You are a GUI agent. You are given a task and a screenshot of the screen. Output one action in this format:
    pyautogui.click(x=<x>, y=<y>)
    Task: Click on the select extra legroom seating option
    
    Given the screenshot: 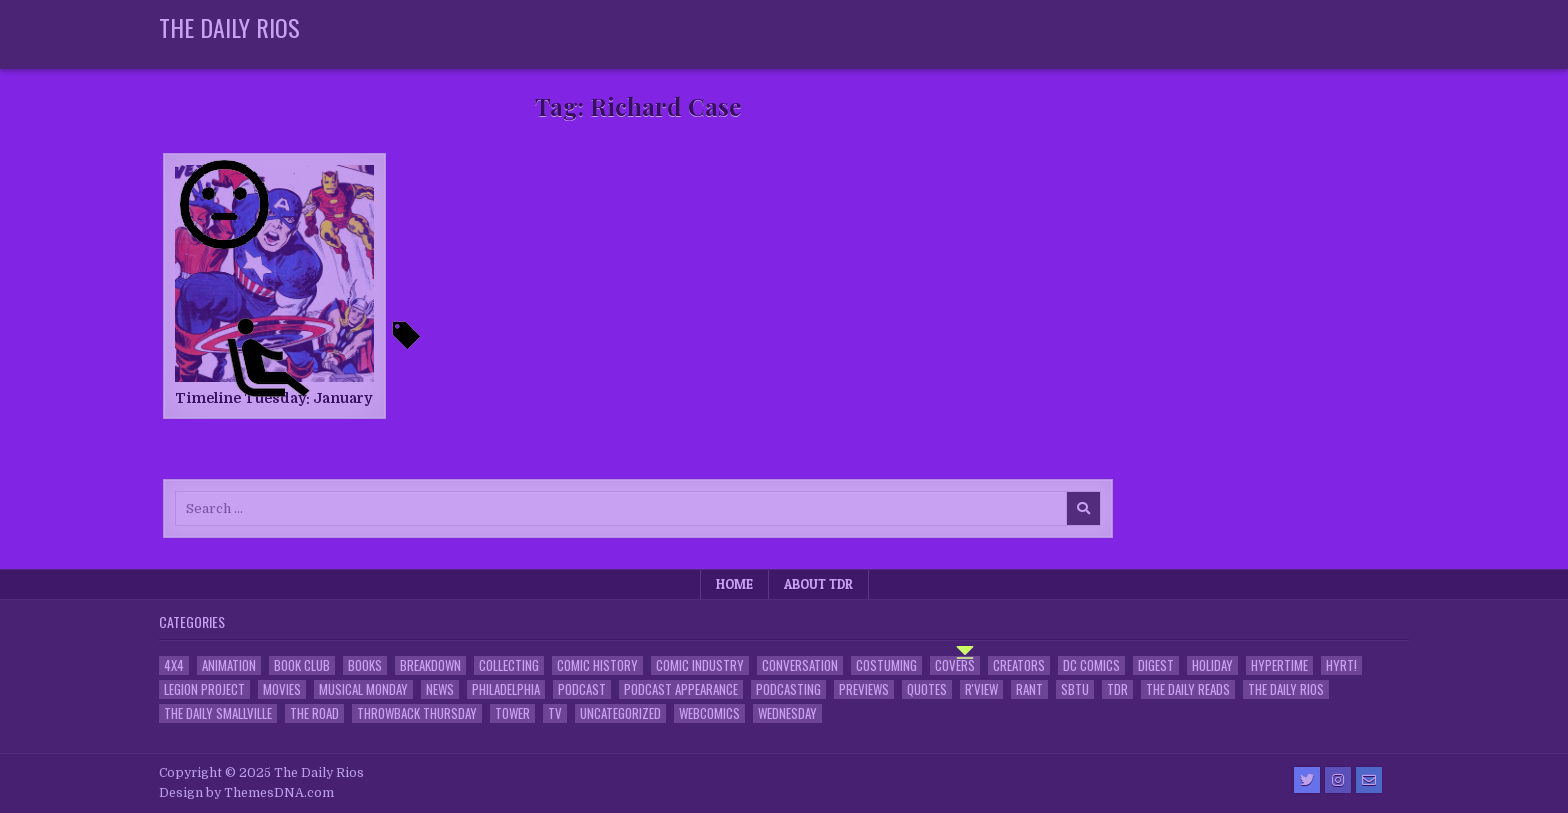 What is the action you would take?
    pyautogui.click(x=268, y=359)
    